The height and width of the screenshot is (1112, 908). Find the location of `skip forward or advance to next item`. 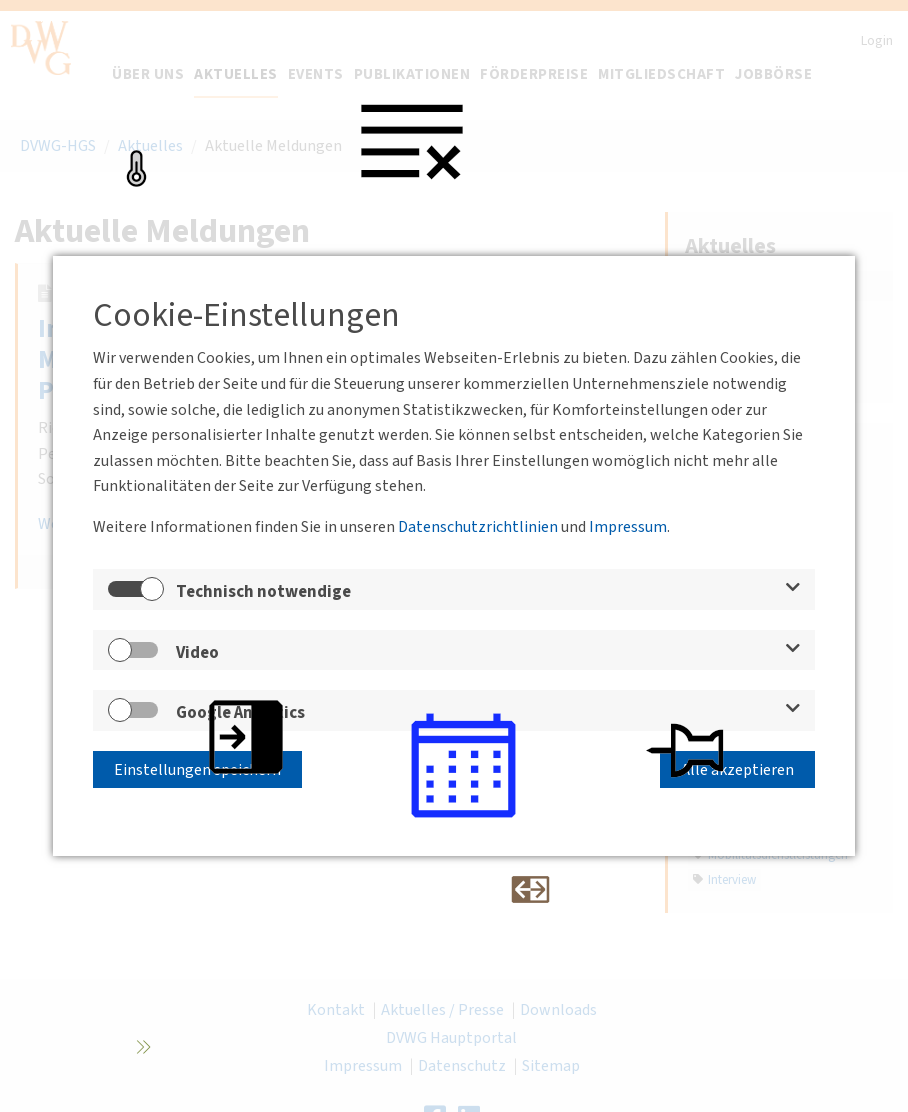

skip forward or advance to next item is located at coordinates (143, 1047).